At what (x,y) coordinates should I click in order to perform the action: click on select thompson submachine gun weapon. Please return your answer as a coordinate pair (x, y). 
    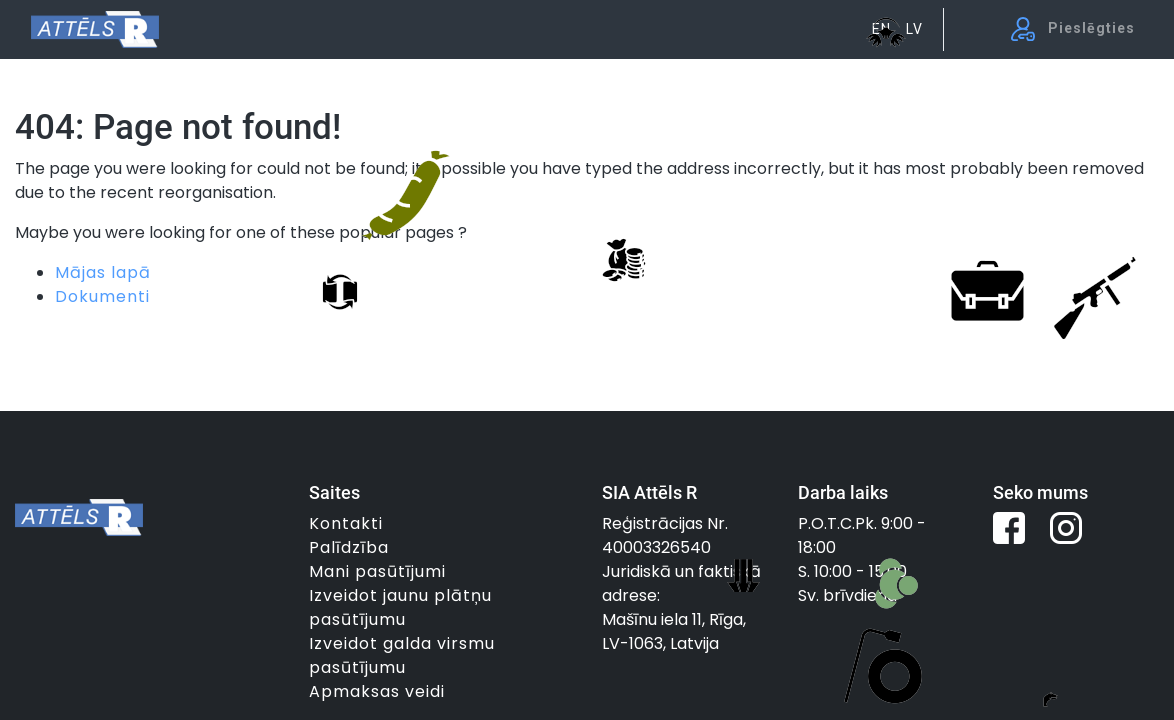
    Looking at the image, I should click on (1095, 298).